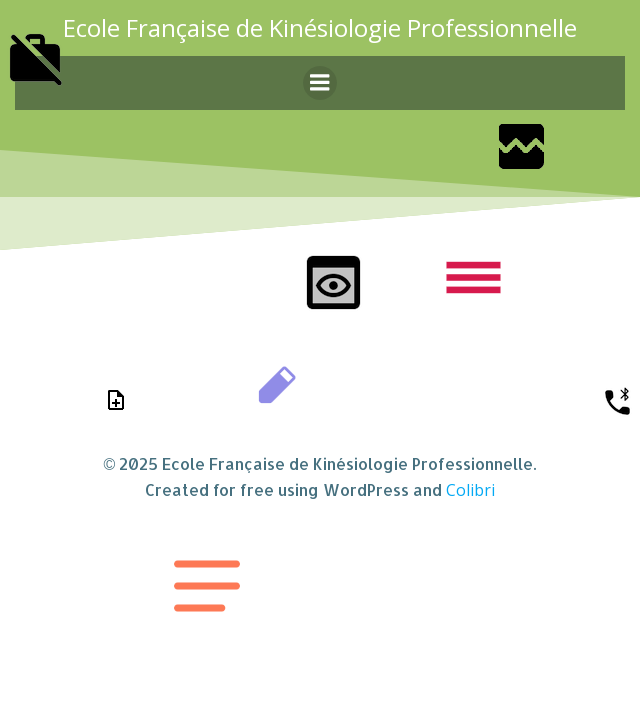  Describe the element at coordinates (116, 400) in the screenshot. I see `create a new note or document` at that location.